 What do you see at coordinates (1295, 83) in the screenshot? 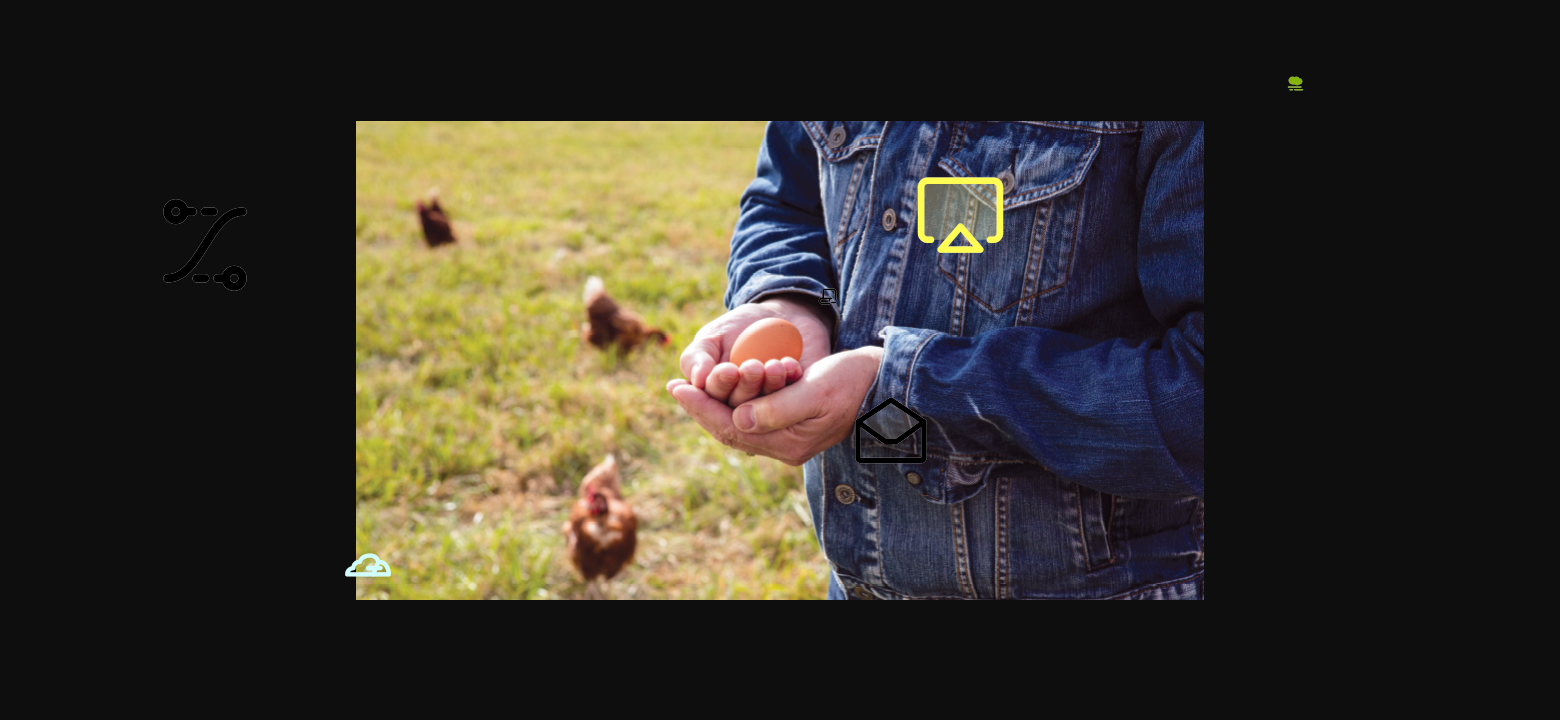
I see `indicates smog or poor air quality conditions` at bounding box center [1295, 83].